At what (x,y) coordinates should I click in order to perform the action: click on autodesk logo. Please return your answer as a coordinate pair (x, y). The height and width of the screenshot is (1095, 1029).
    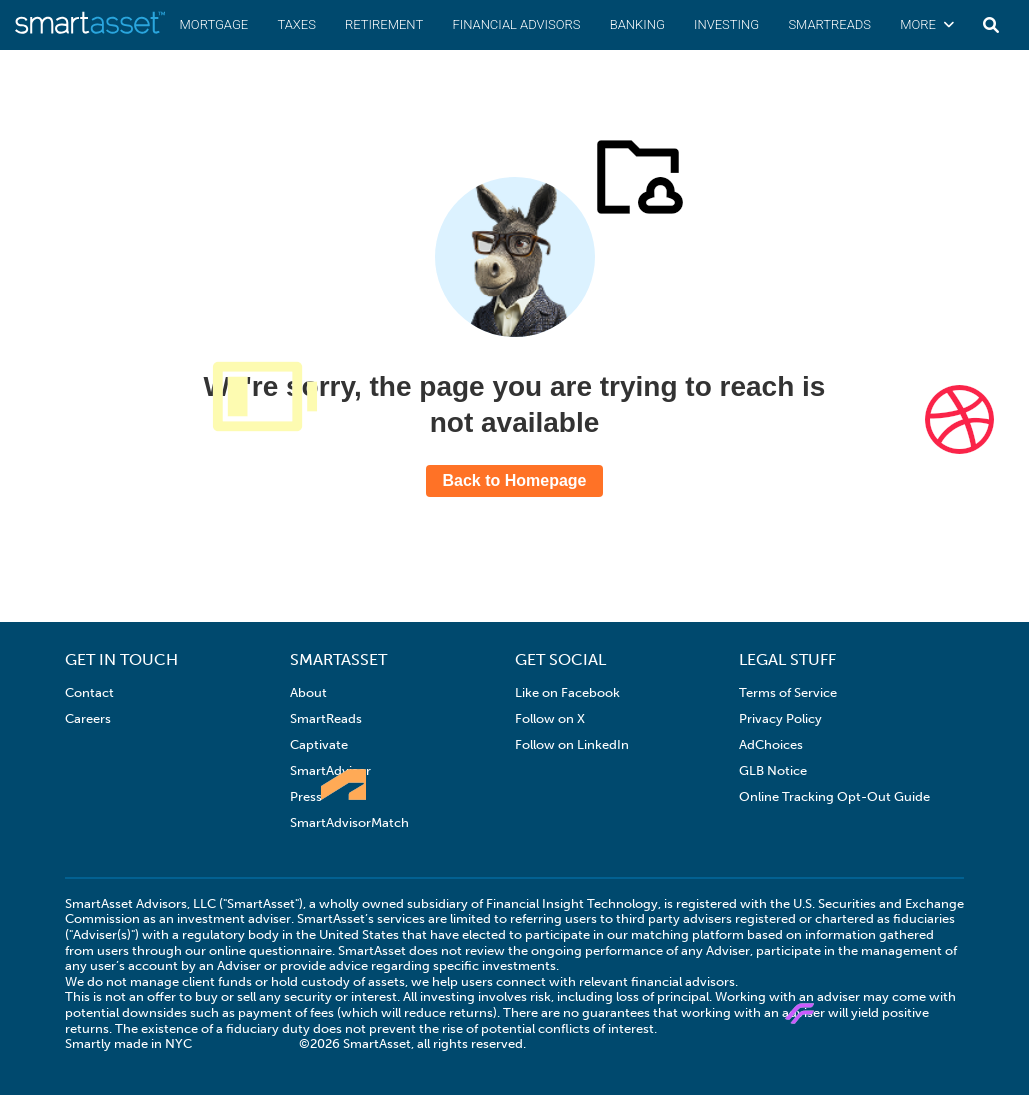
    Looking at the image, I should click on (343, 784).